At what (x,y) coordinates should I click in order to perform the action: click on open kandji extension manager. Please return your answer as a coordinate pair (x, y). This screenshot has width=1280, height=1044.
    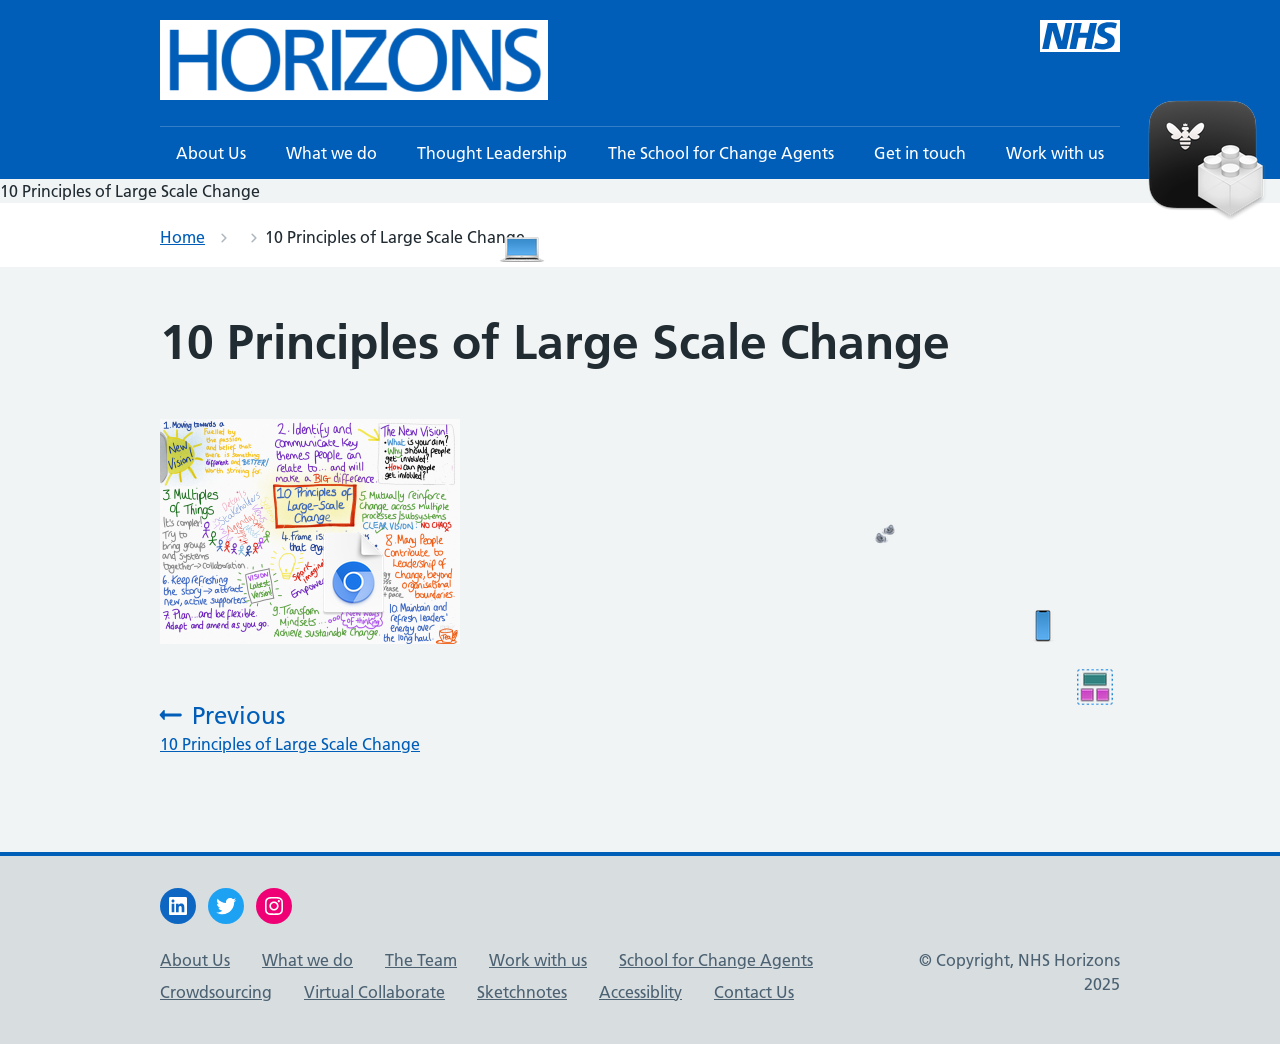
    Looking at the image, I should click on (1202, 154).